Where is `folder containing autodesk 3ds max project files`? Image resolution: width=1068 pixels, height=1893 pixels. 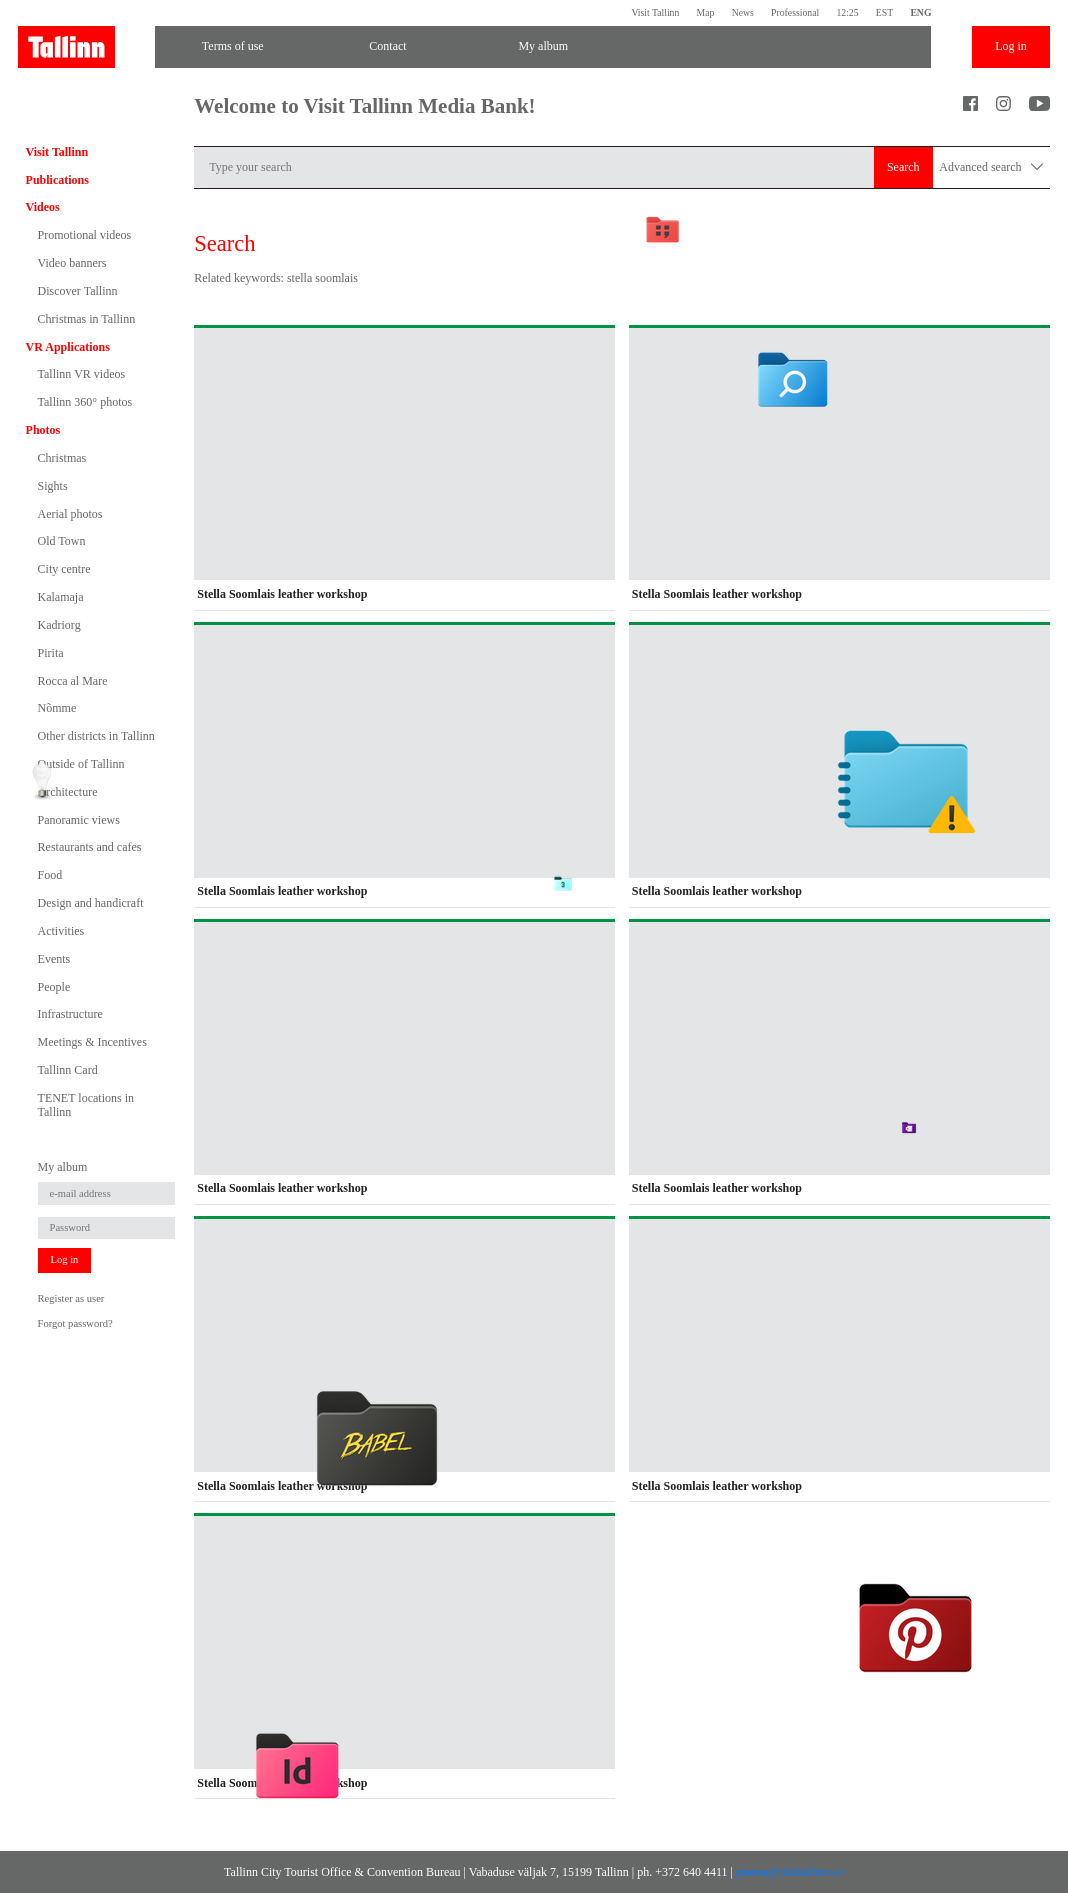
folder containing autodesk 3ds max project files is located at coordinates (563, 884).